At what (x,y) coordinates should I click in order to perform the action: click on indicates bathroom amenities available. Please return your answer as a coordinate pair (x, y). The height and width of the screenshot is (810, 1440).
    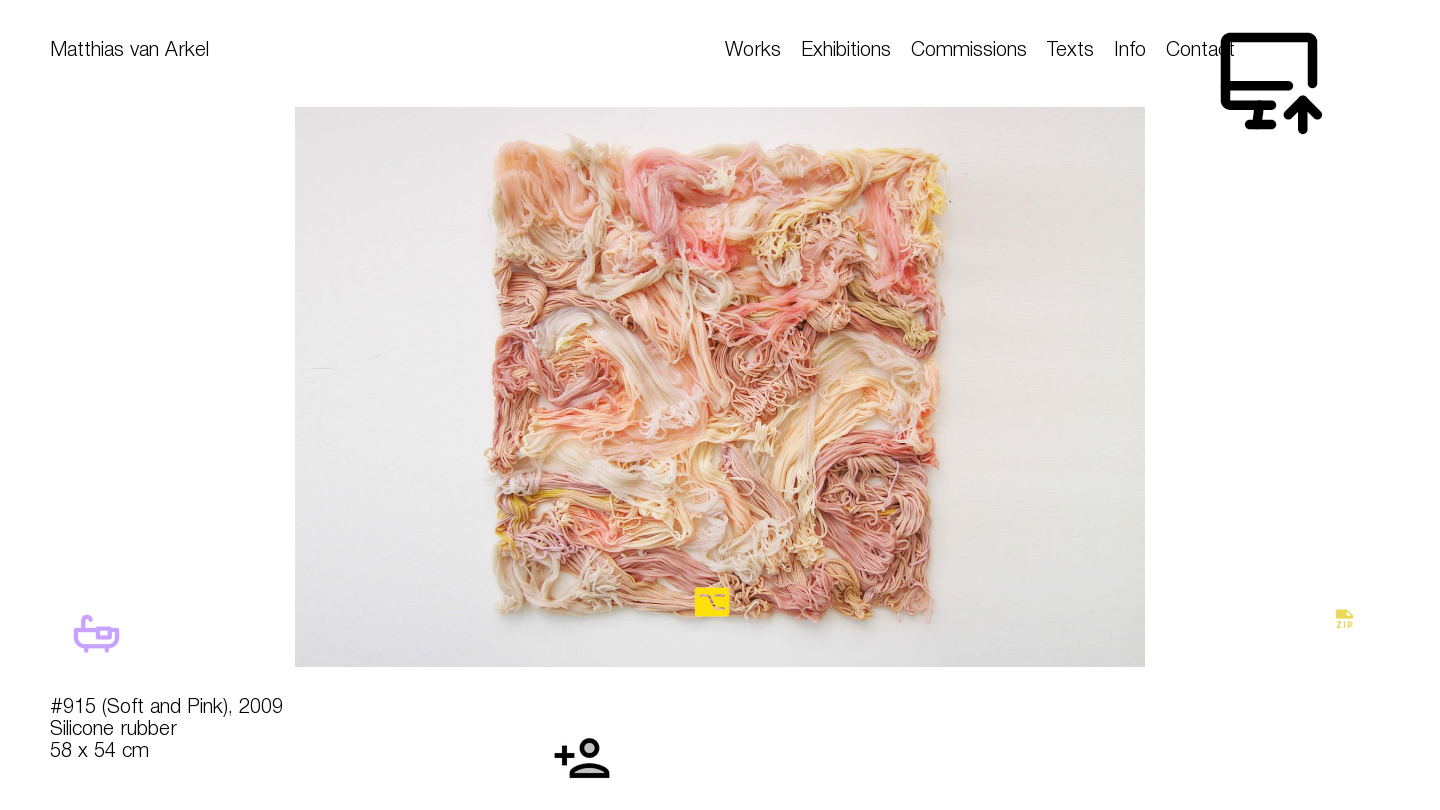
    Looking at the image, I should click on (96, 634).